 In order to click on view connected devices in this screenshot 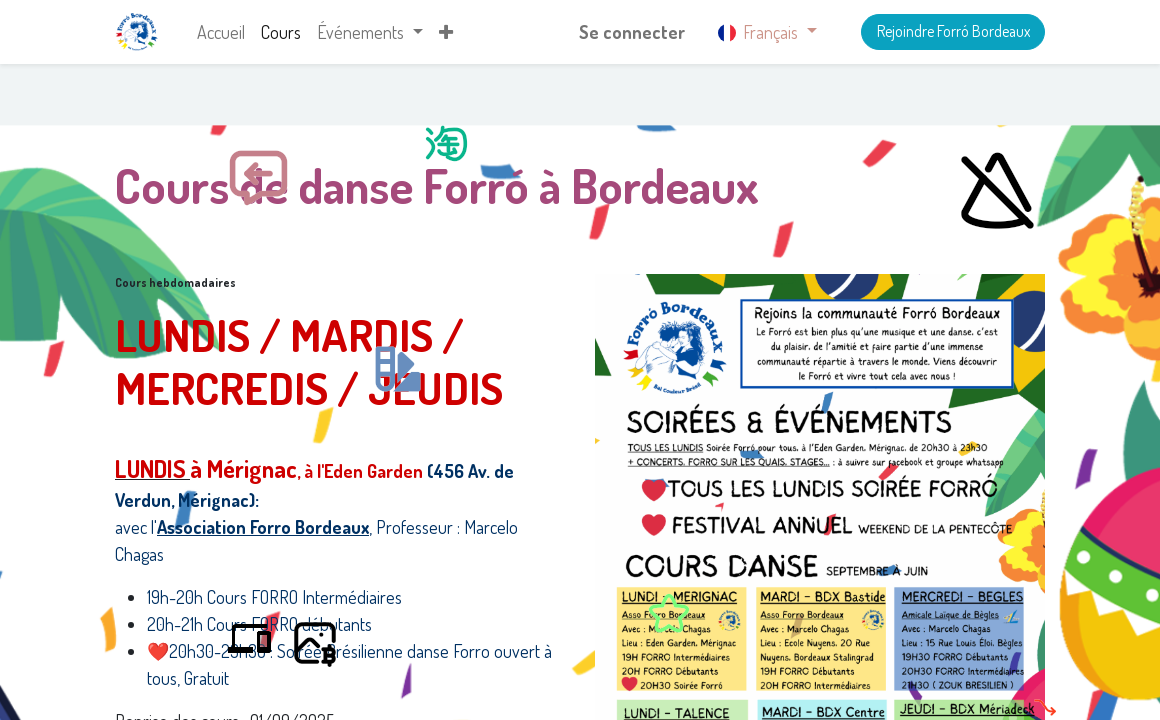, I will do `click(249, 638)`.